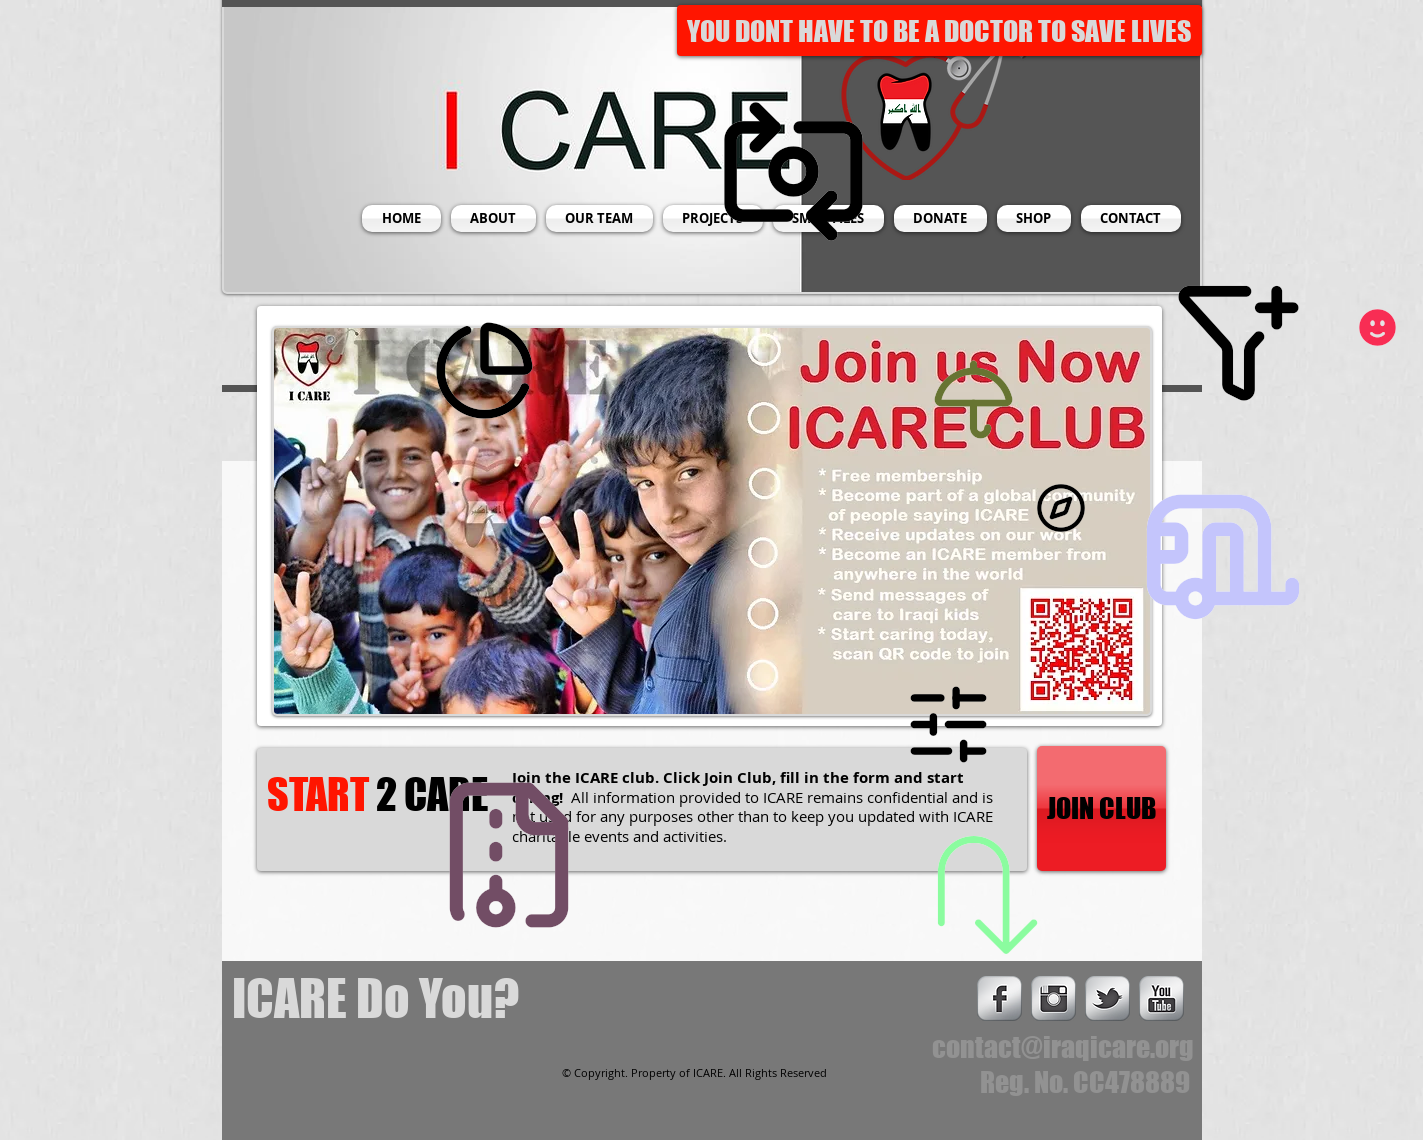 This screenshot has width=1423, height=1140. I want to click on switch between front and rear camera, so click(793, 171).